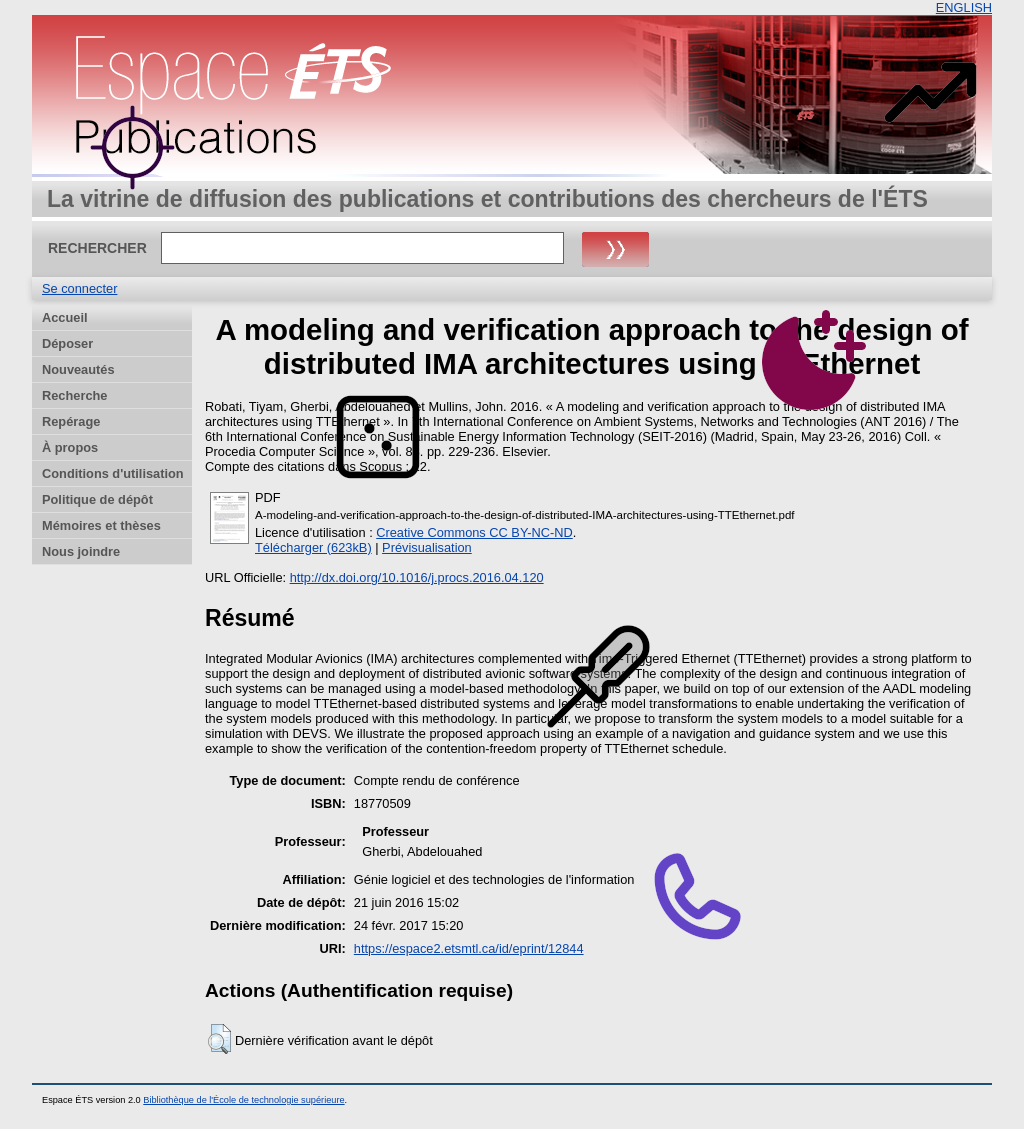 The image size is (1024, 1129). What do you see at coordinates (810, 362) in the screenshot?
I see `toggle dark mode or night theme` at bounding box center [810, 362].